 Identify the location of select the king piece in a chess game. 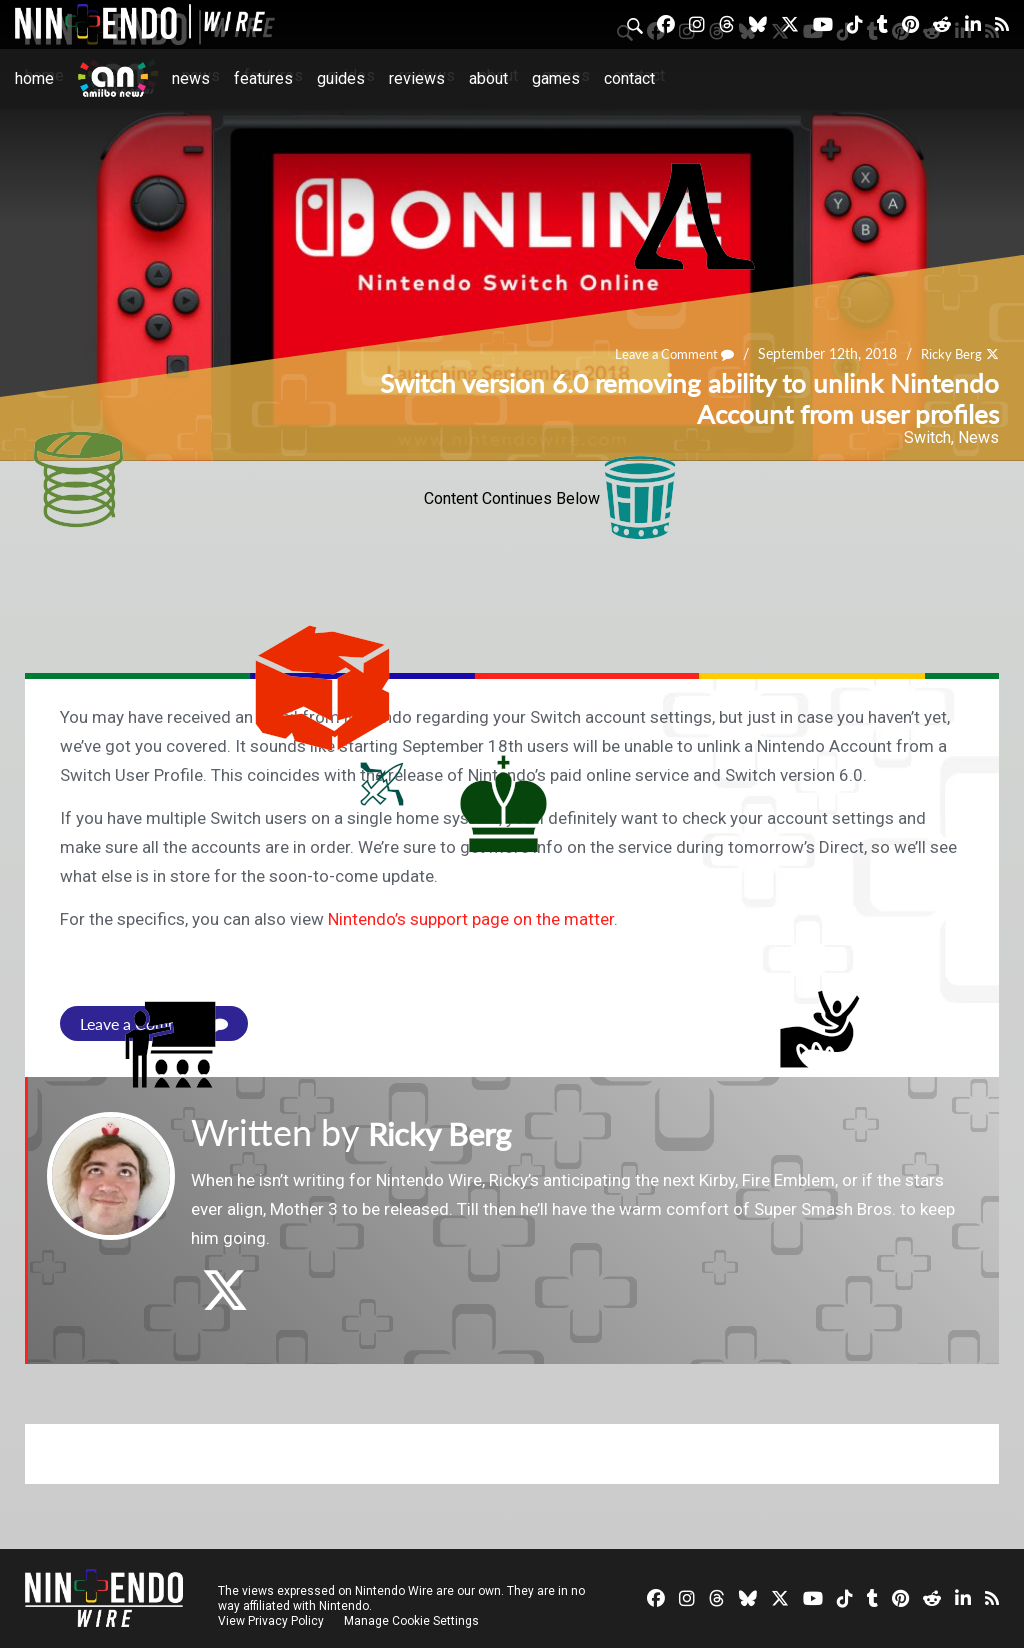
(503, 801).